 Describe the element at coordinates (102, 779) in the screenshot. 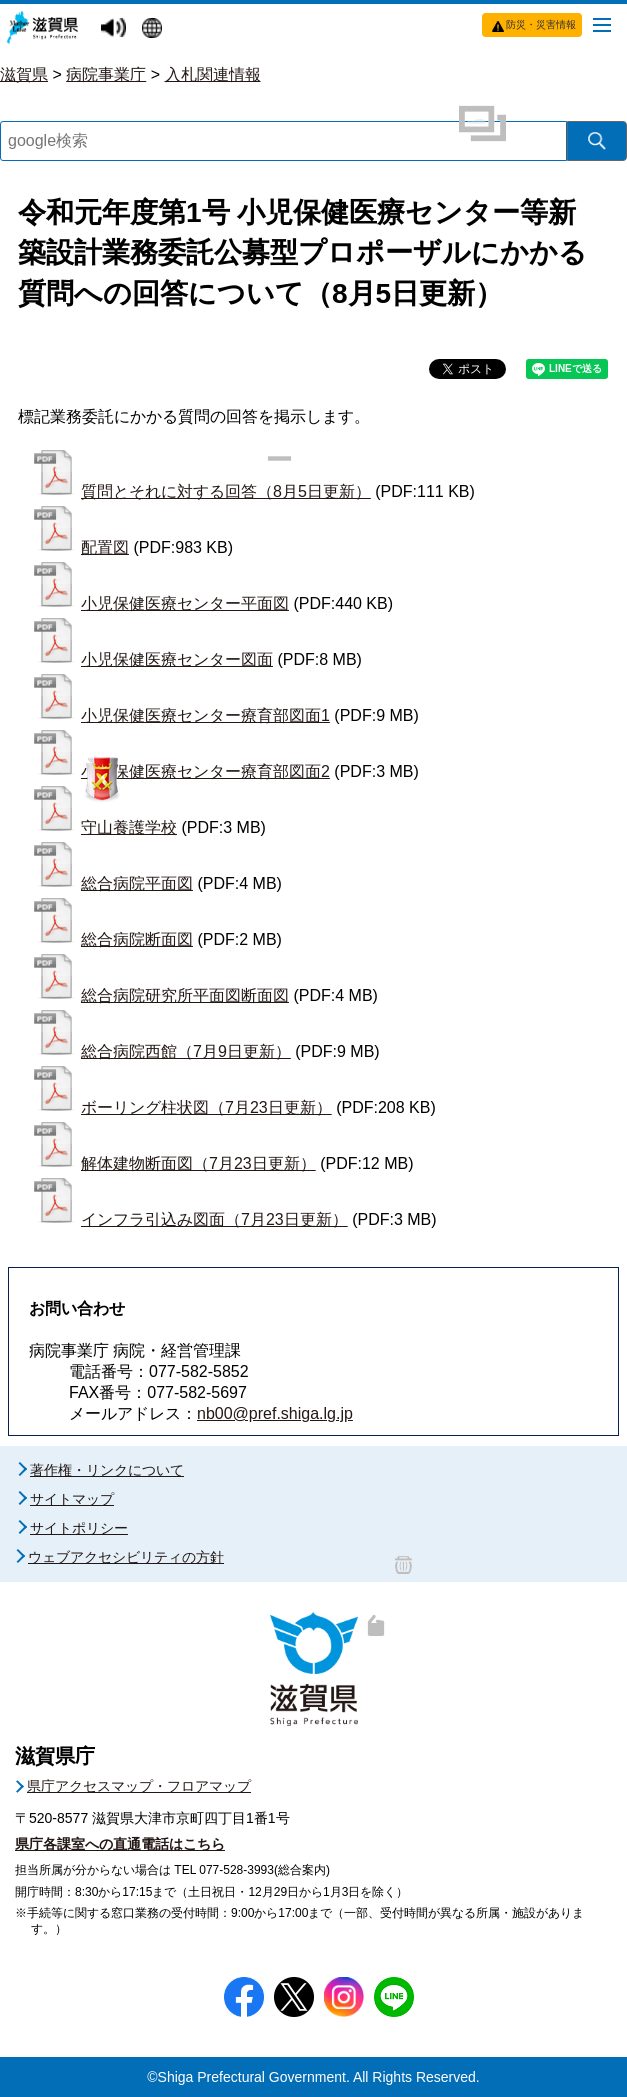

I see `indicates high security status or strong protection level` at that location.